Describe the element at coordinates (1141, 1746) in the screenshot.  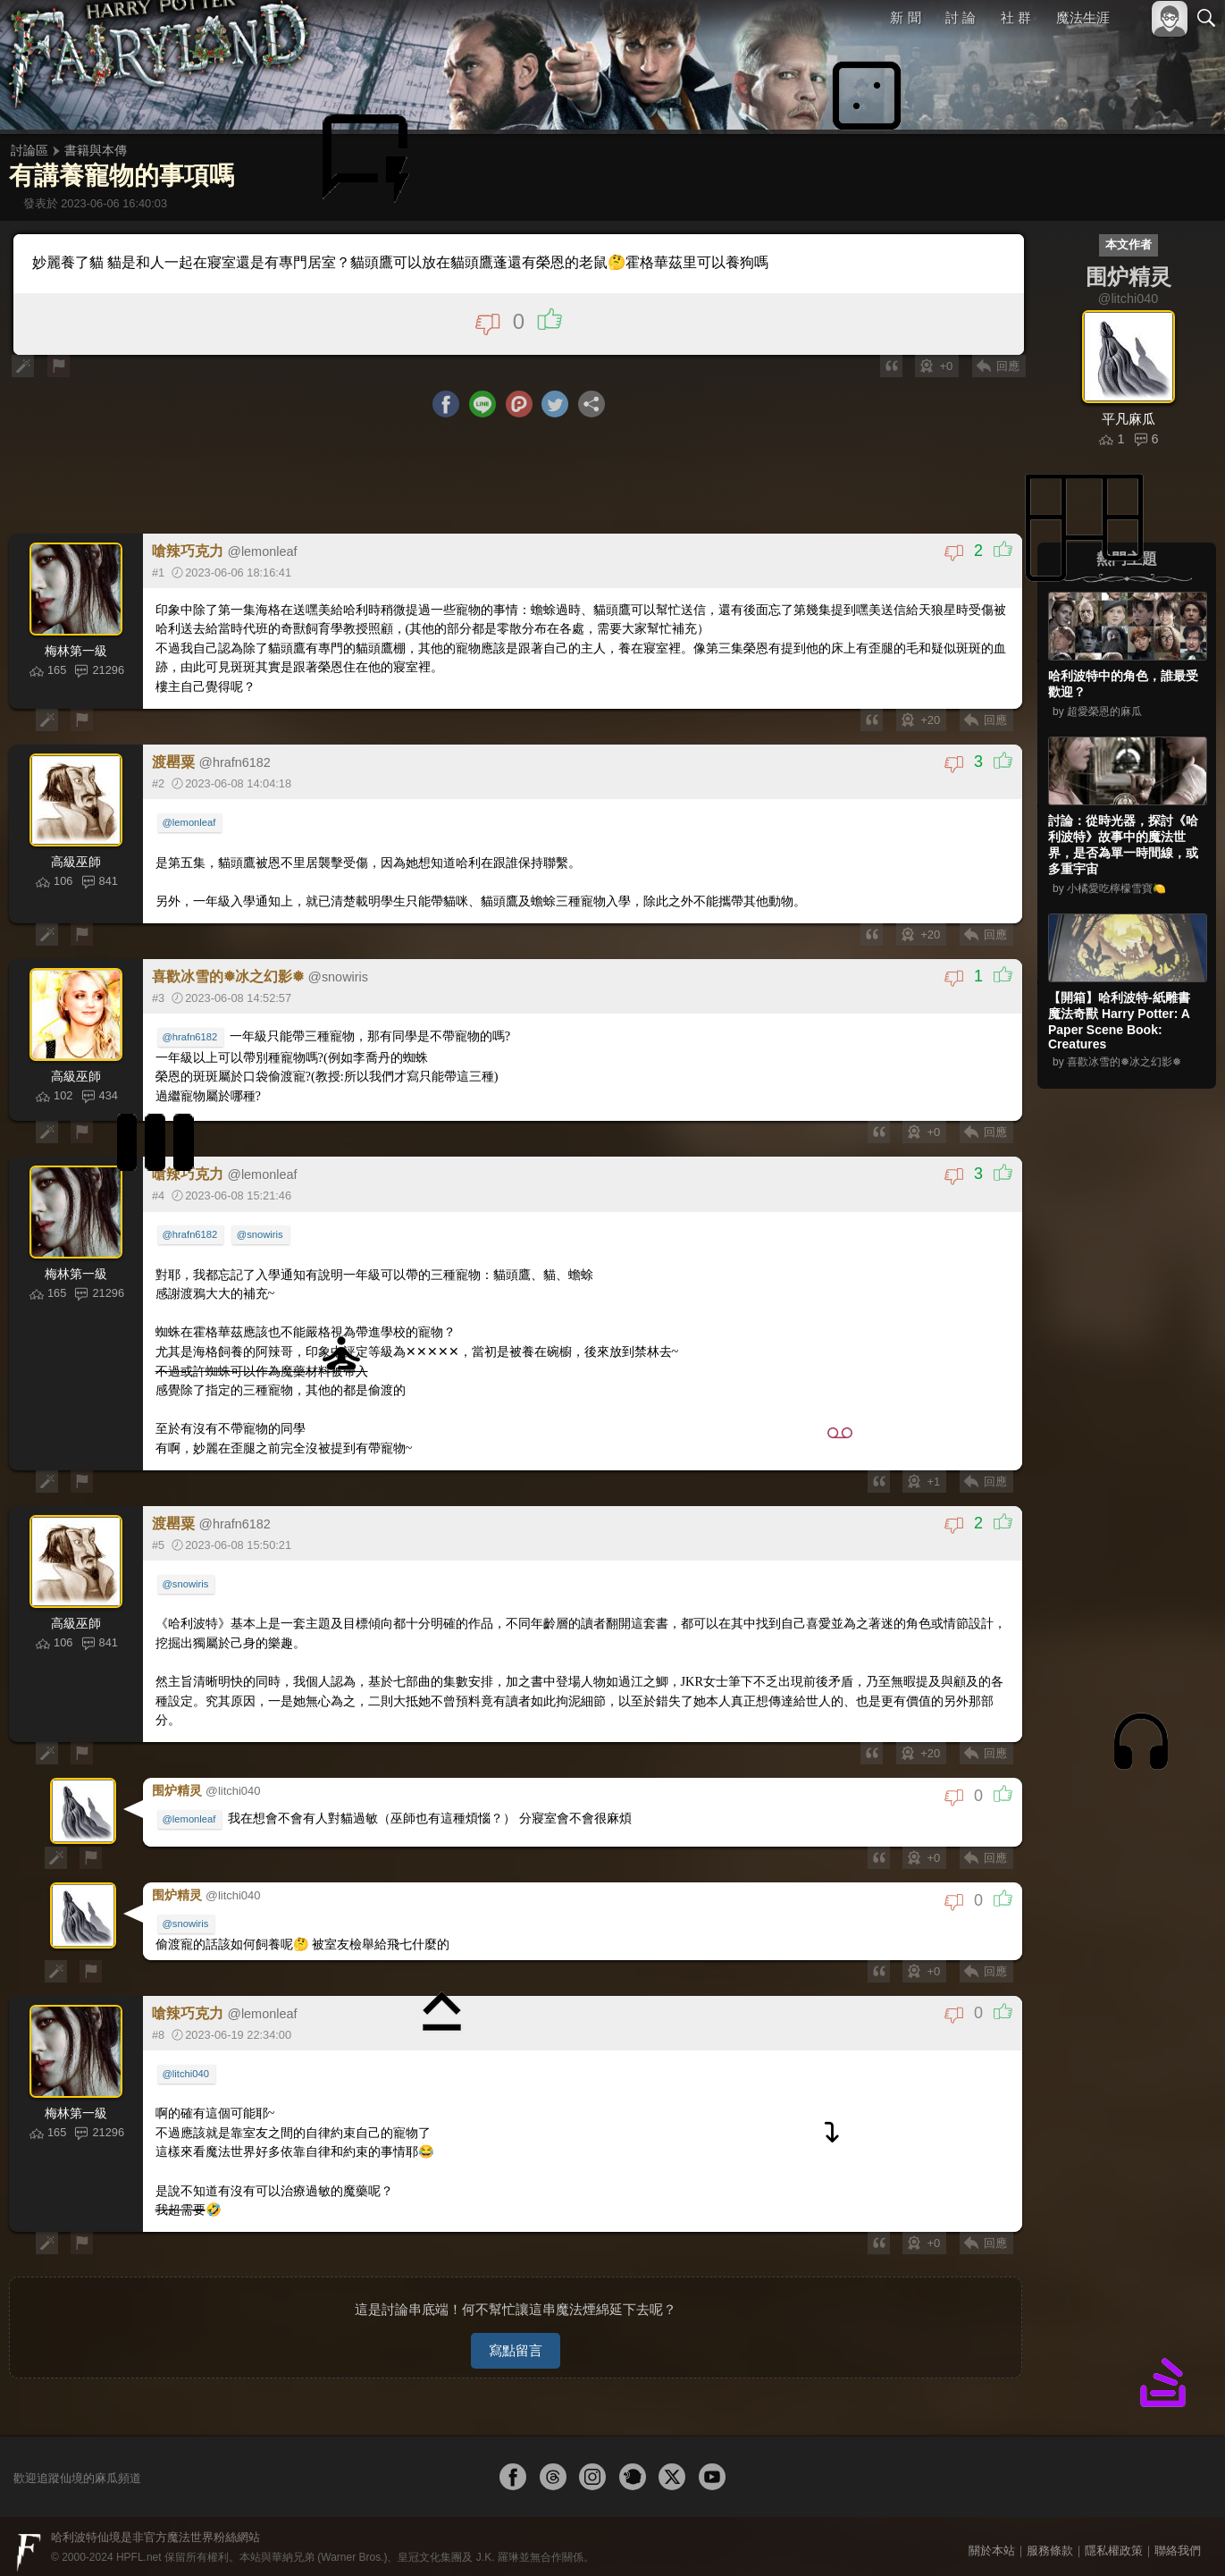
I see `access audio or voice support` at that location.